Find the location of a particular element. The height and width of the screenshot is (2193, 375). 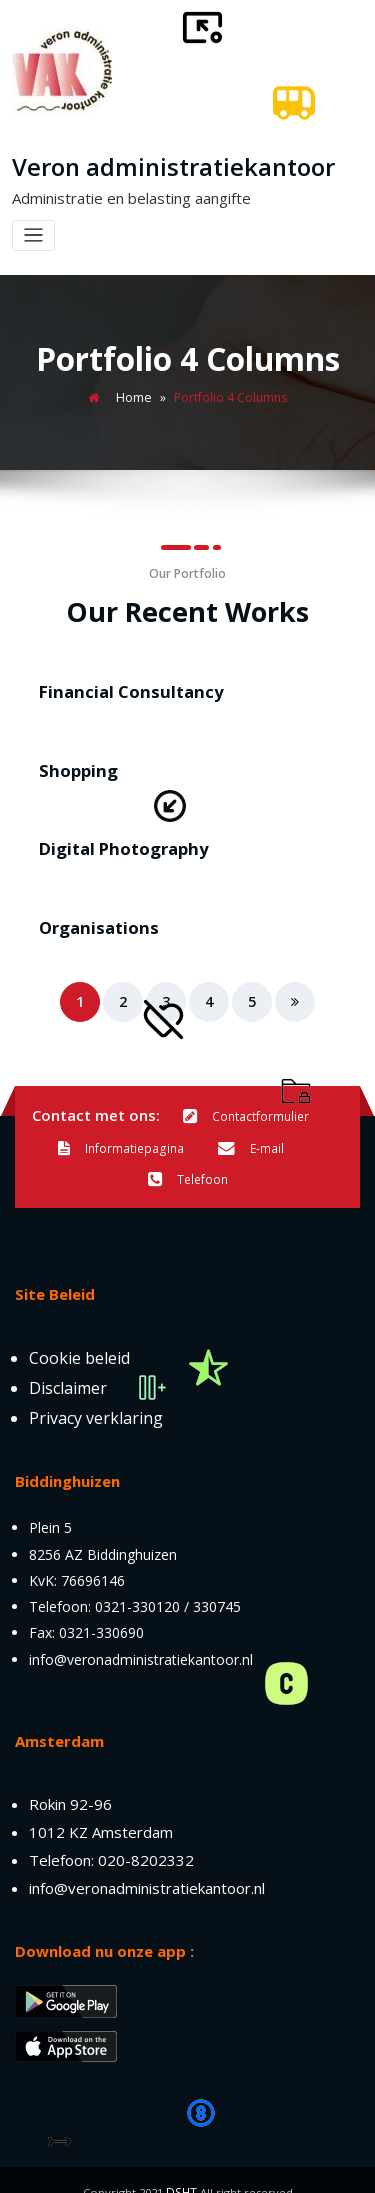

add a new column to the right is located at coordinates (150, 1387).